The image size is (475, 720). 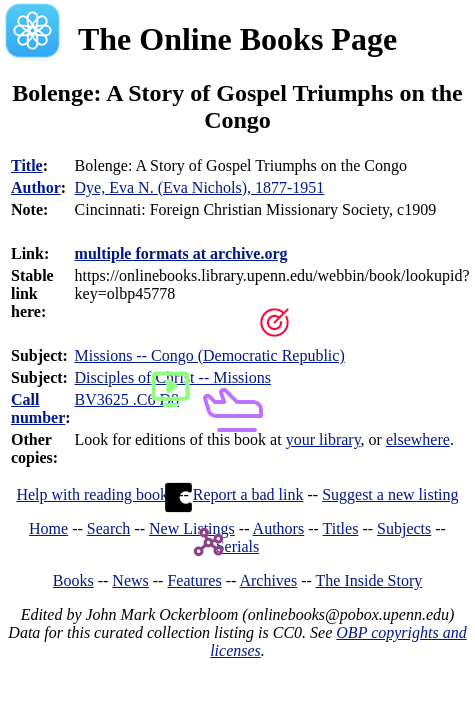 What do you see at coordinates (32, 30) in the screenshot?
I see `open graphics or design applications` at bounding box center [32, 30].